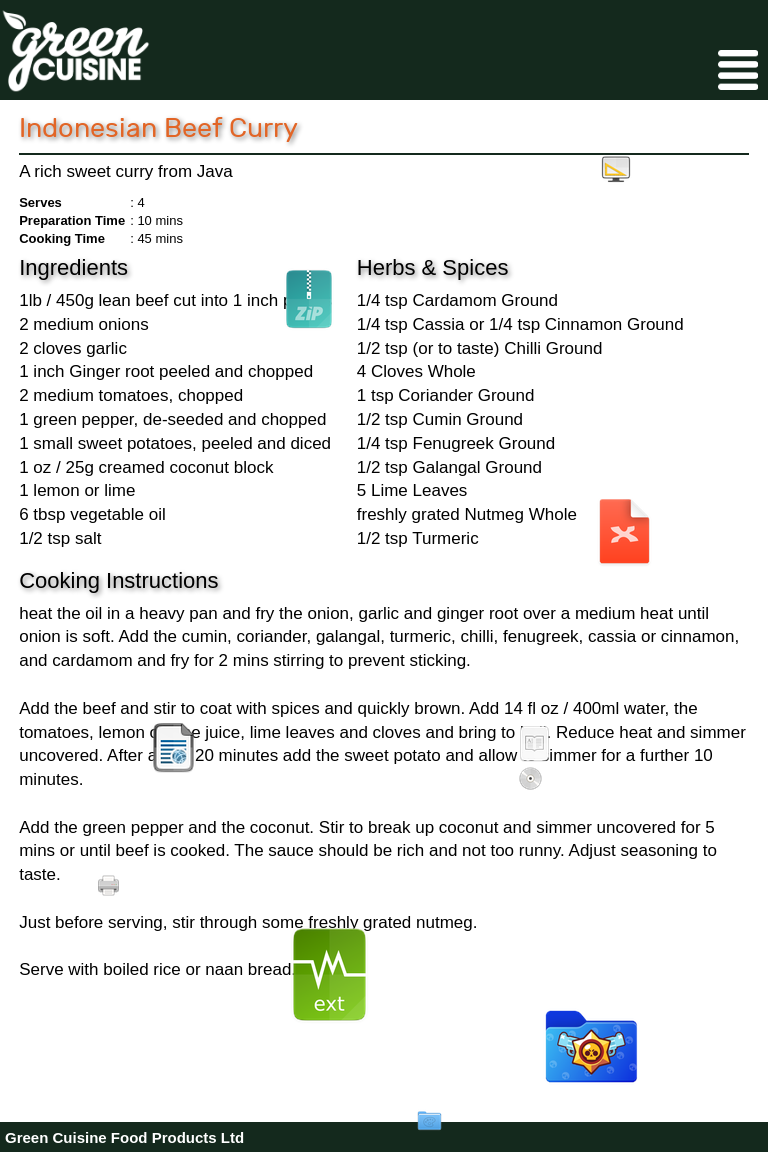  What do you see at coordinates (329, 974) in the screenshot?
I see `virtualbox extension pack file` at bounding box center [329, 974].